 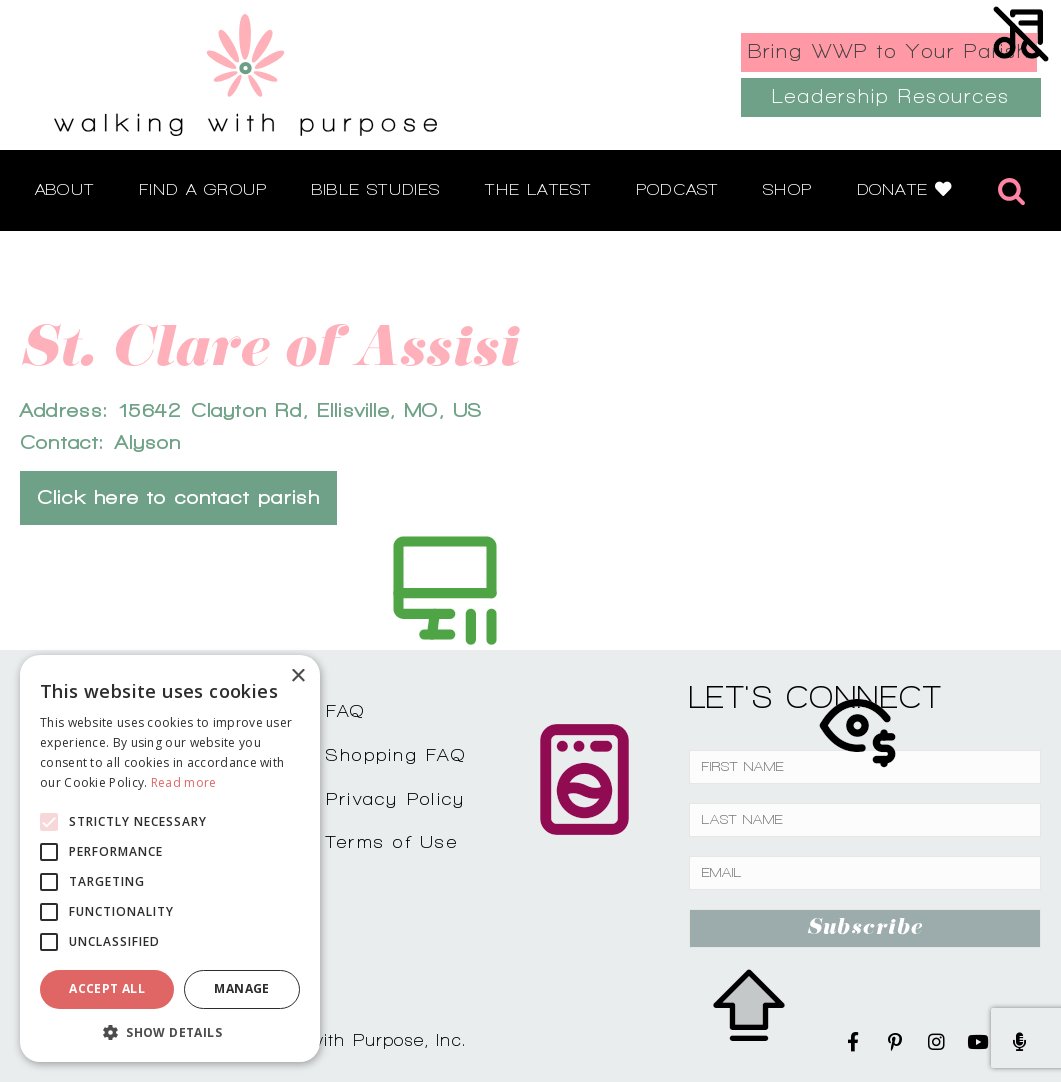 What do you see at coordinates (857, 725) in the screenshot?
I see `view pricing or cost details` at bounding box center [857, 725].